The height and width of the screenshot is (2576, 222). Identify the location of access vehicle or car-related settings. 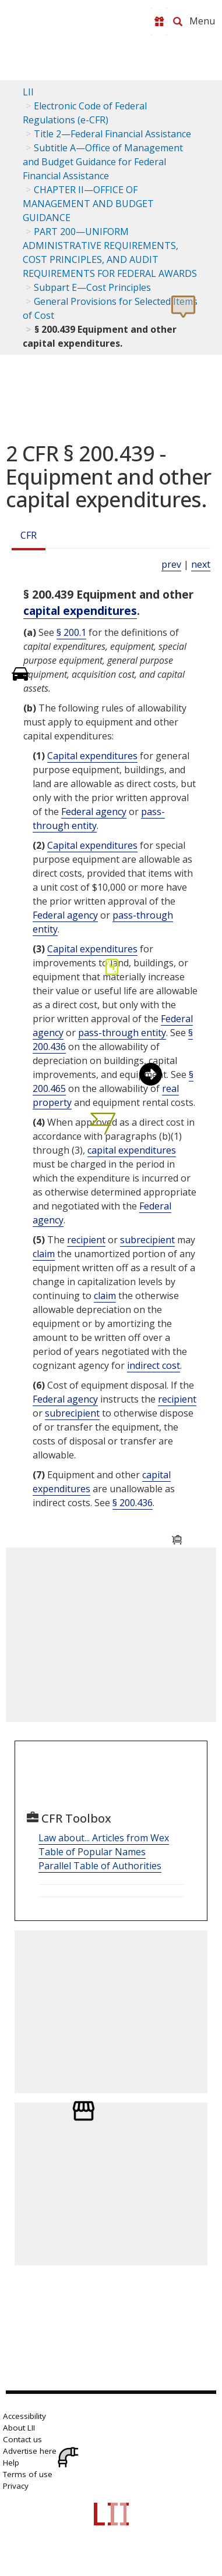
(20, 674).